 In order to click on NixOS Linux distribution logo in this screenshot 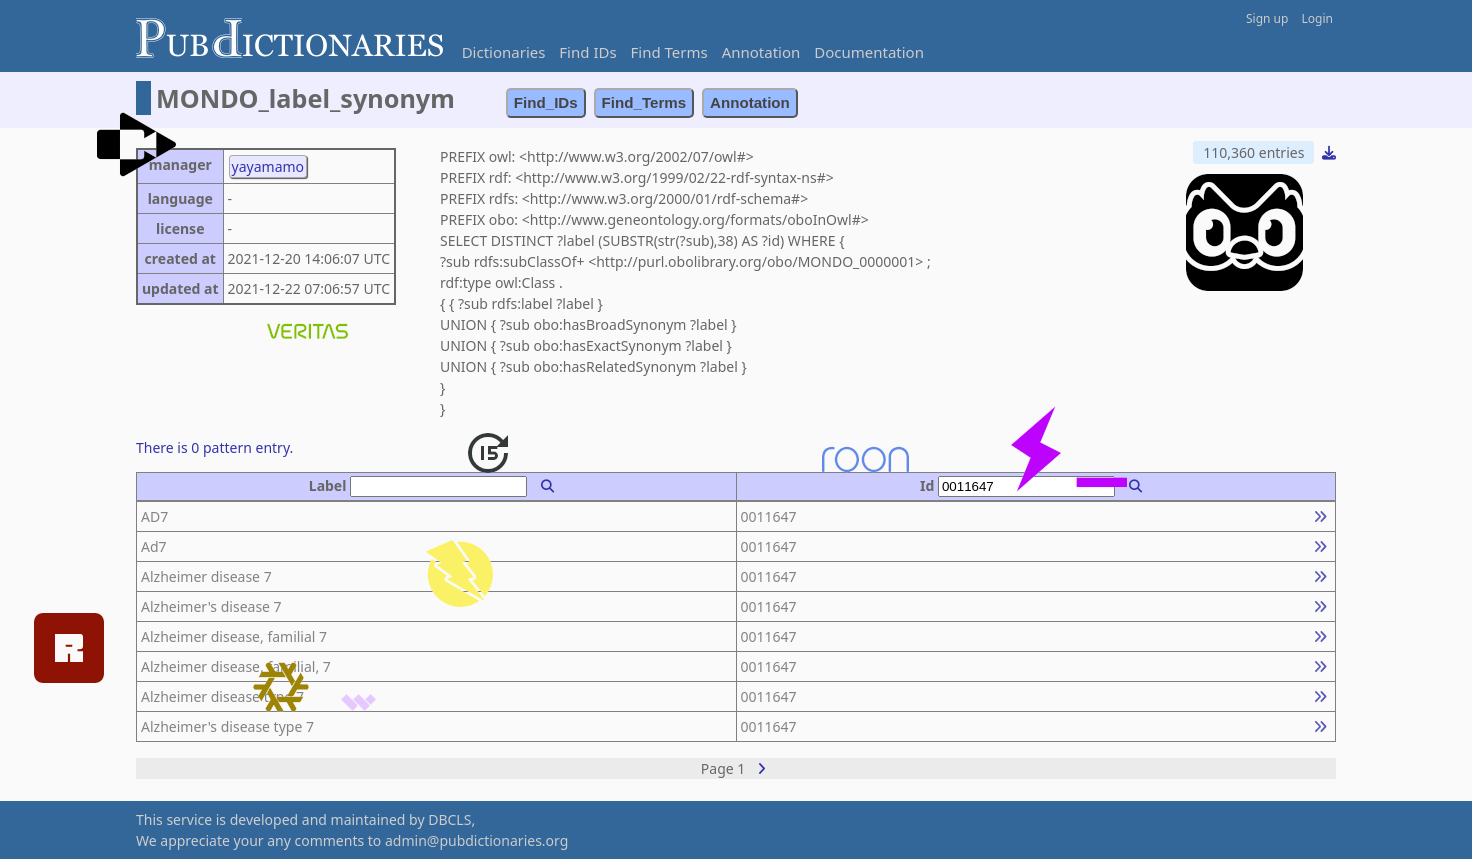, I will do `click(281, 687)`.